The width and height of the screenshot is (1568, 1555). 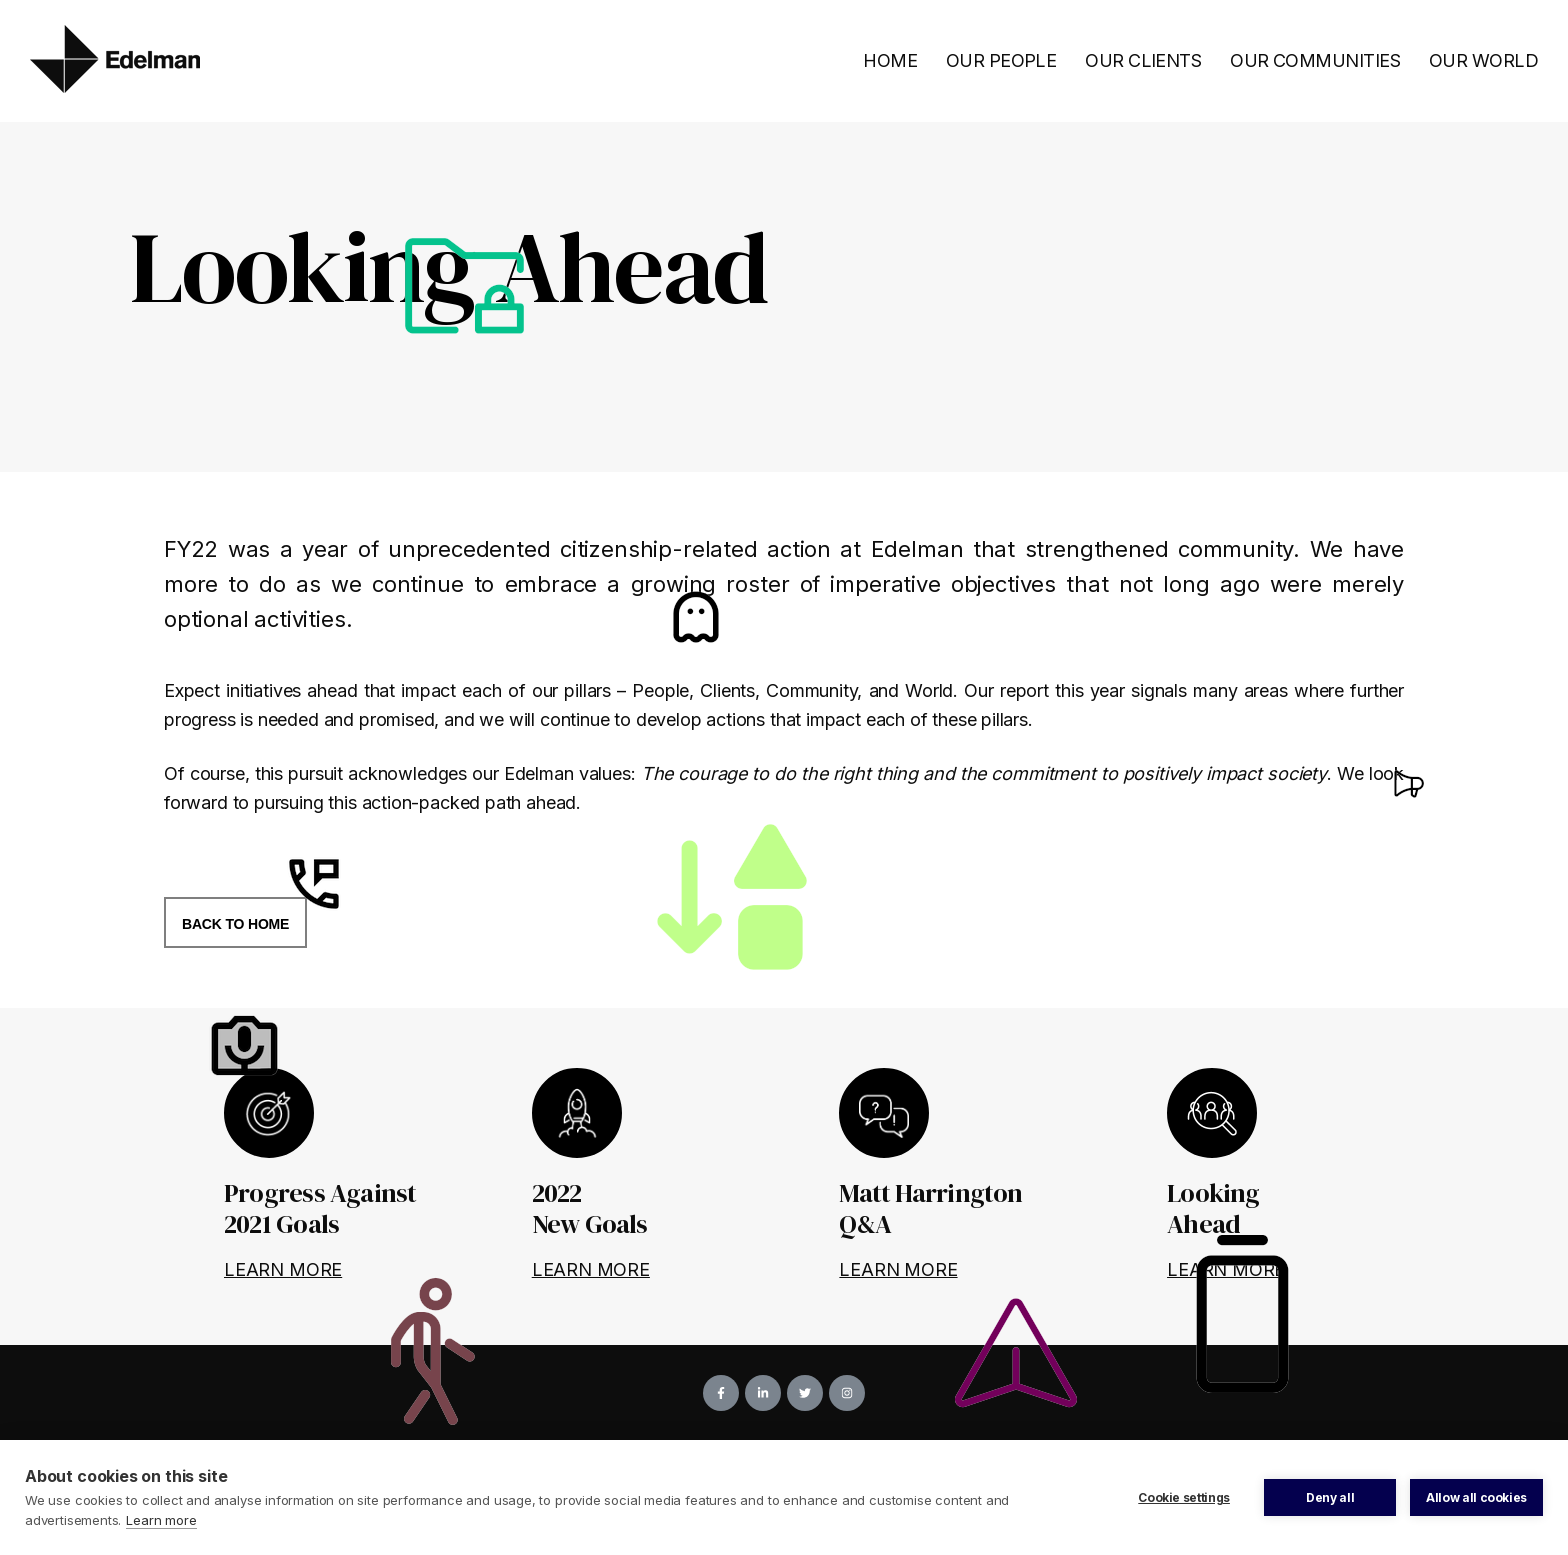 I want to click on make an announcement or broadcast, so click(x=1407, y=784).